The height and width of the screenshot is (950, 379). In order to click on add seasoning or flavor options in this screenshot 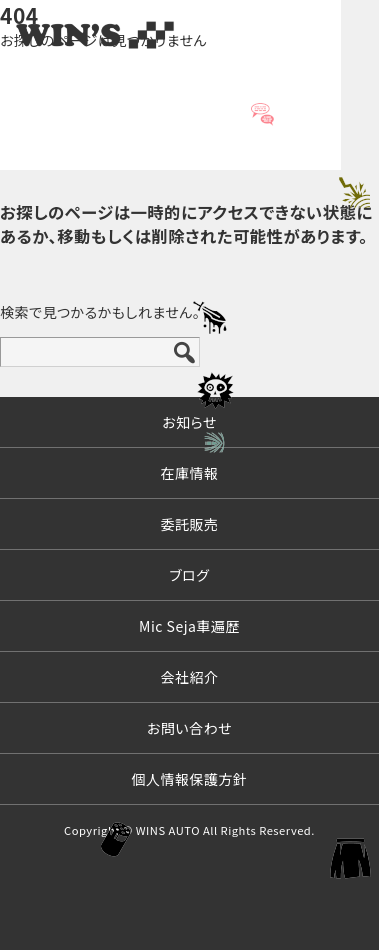, I will do `click(115, 839)`.